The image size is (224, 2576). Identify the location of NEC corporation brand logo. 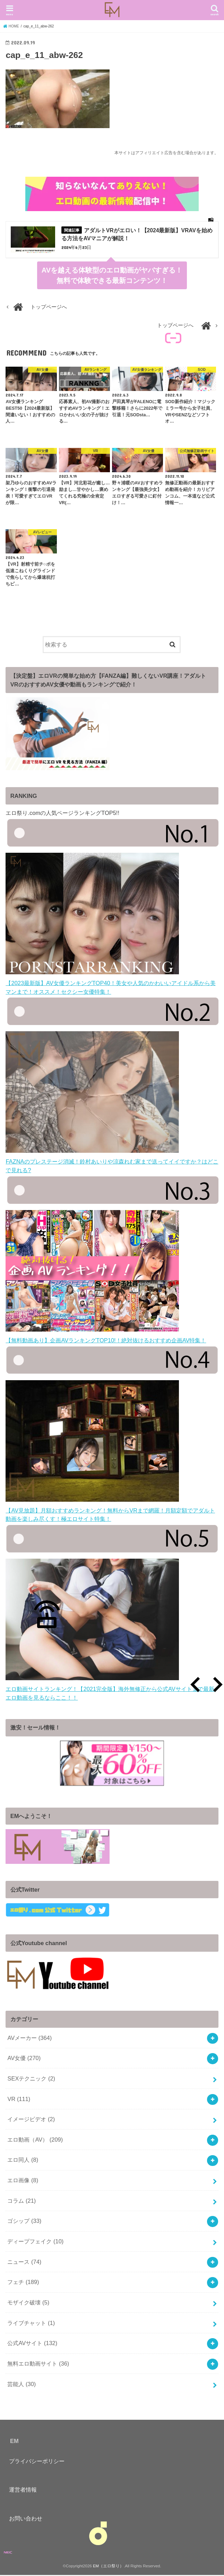
(8, 2552).